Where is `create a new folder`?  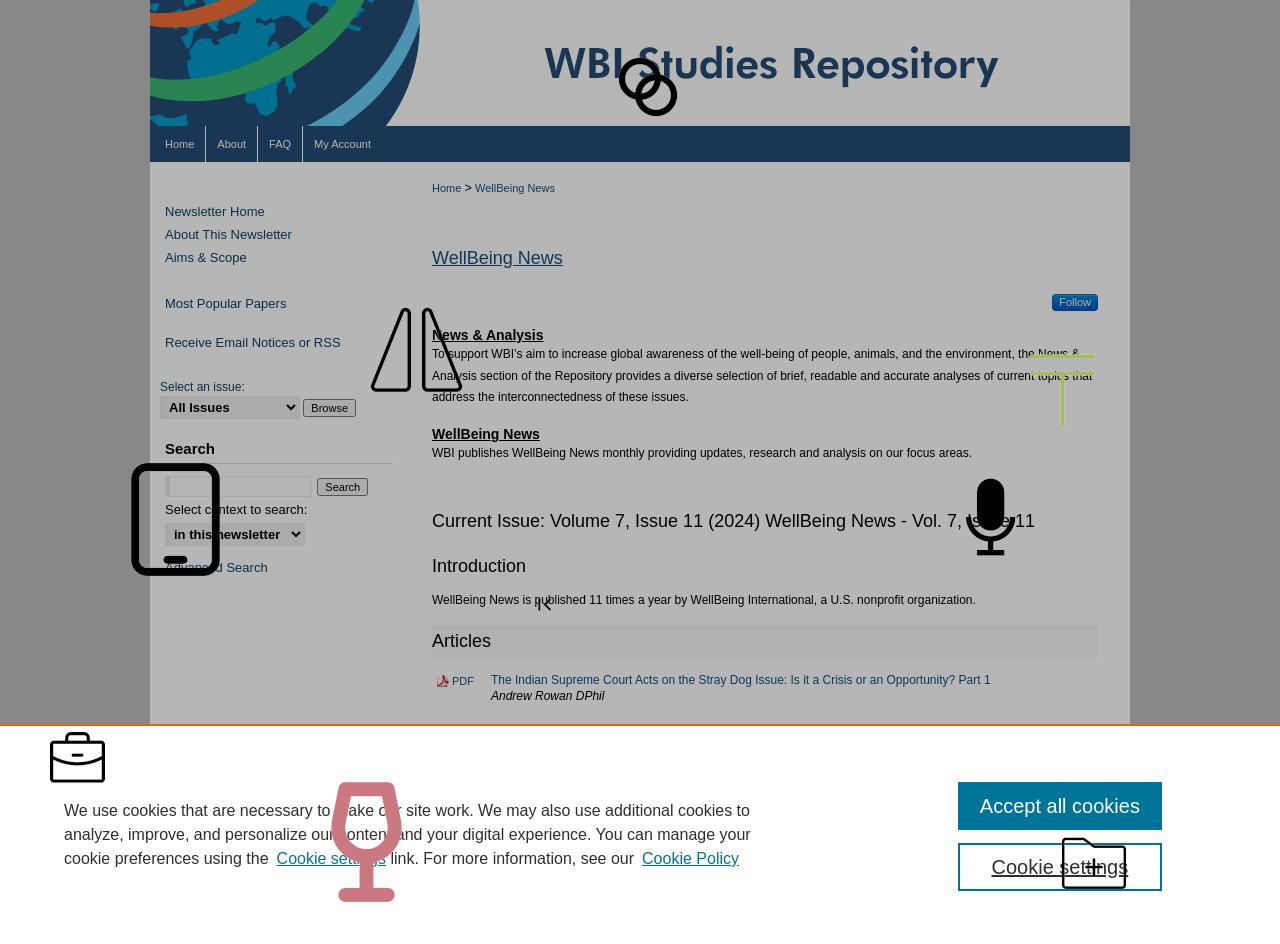
create a new folder is located at coordinates (1094, 862).